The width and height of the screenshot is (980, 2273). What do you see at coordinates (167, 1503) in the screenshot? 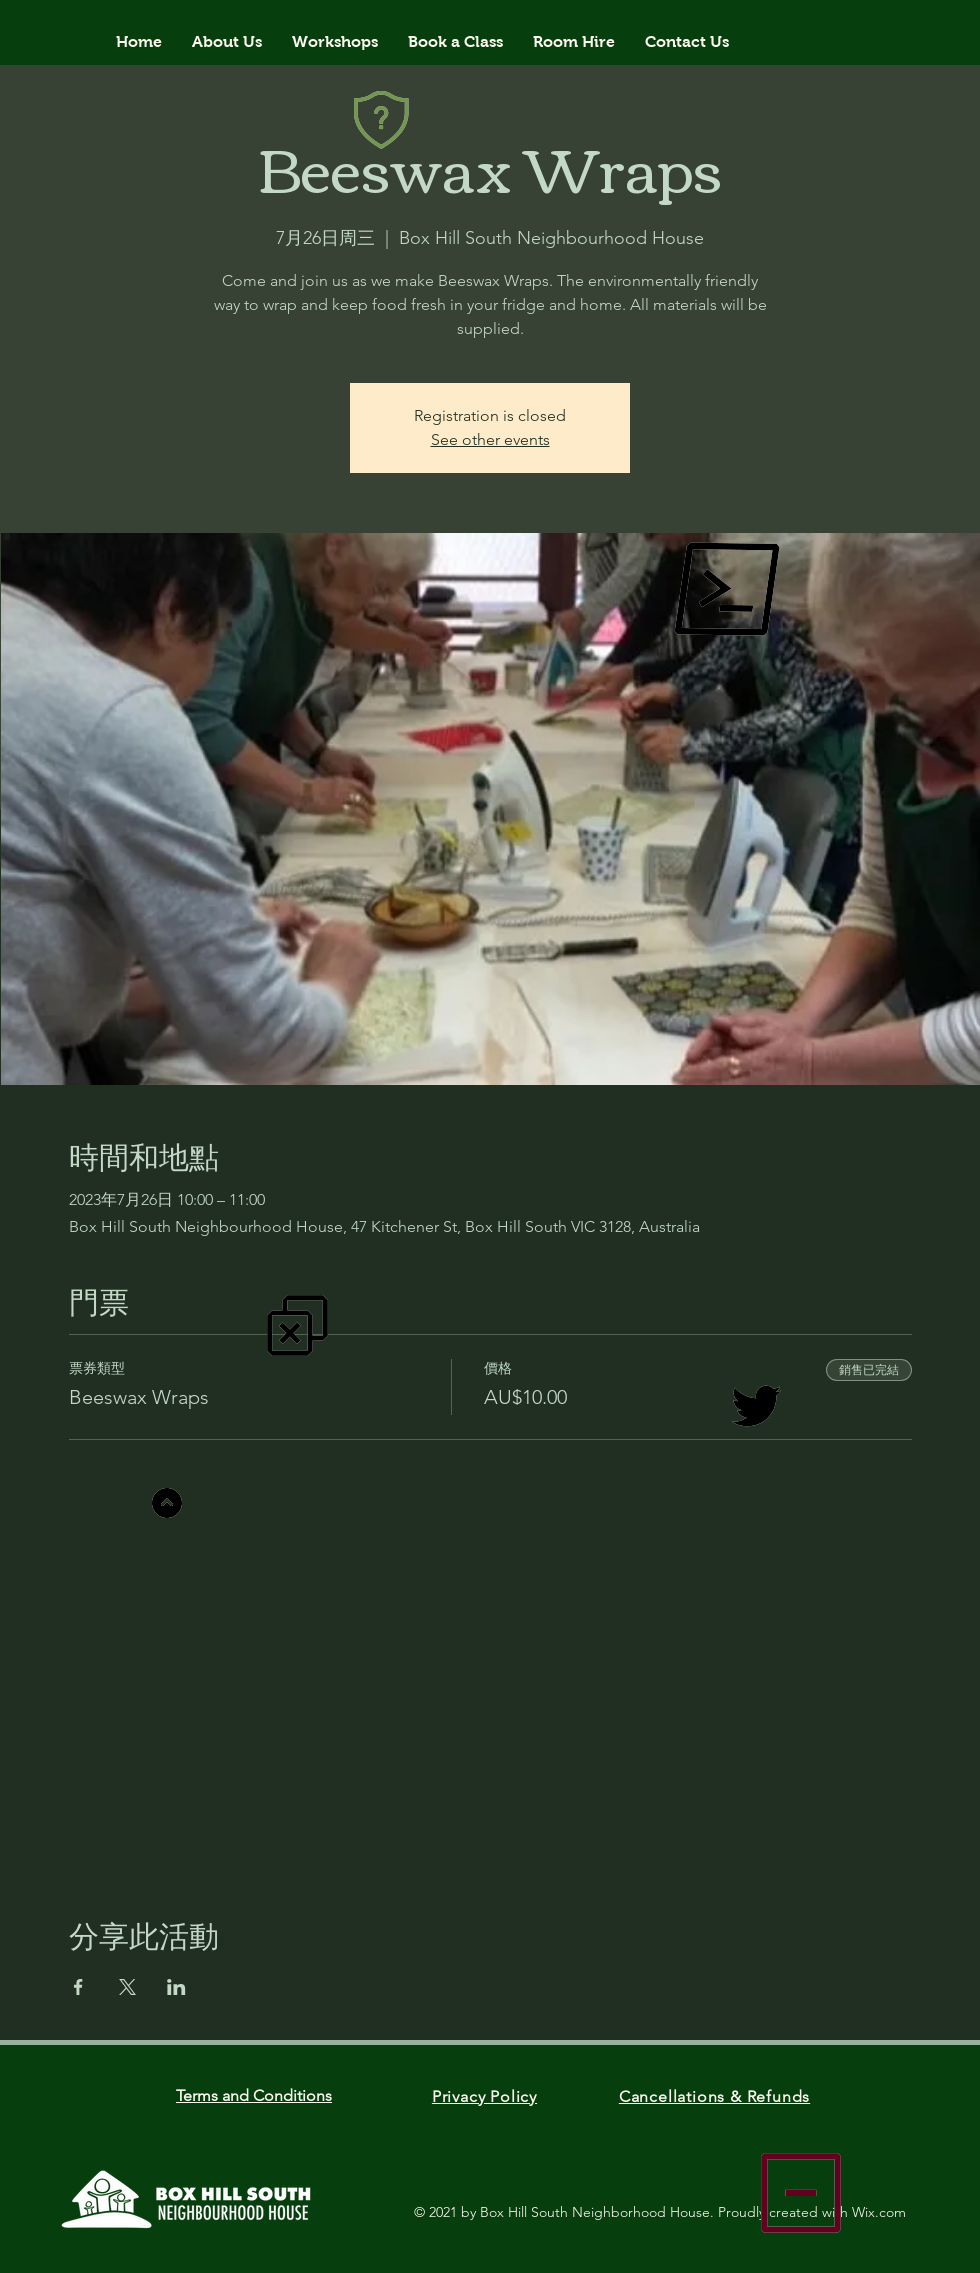
I see `scroll to top of page` at bounding box center [167, 1503].